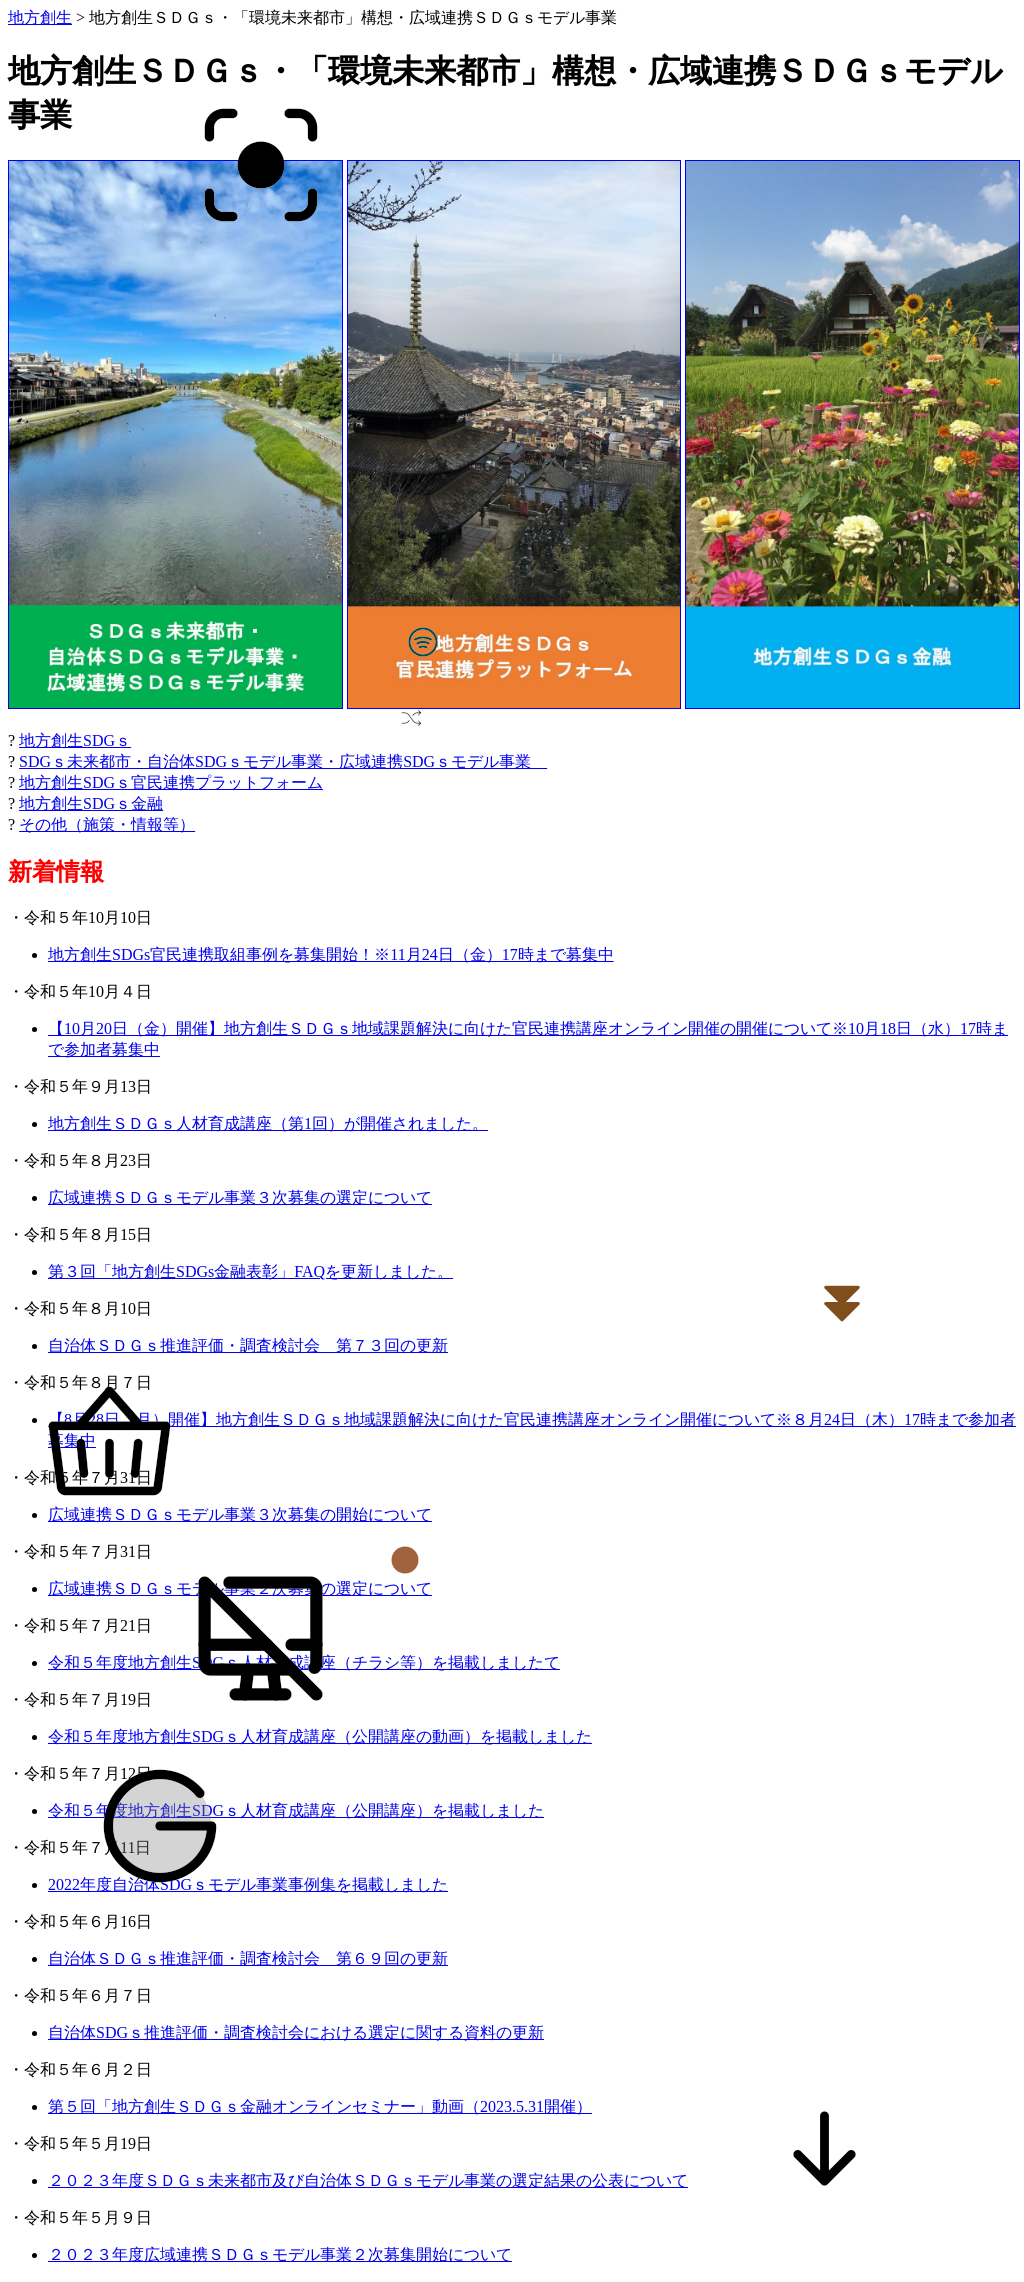 The height and width of the screenshot is (2282, 1024). Describe the element at coordinates (842, 1302) in the screenshot. I see `expand all sections or content` at that location.